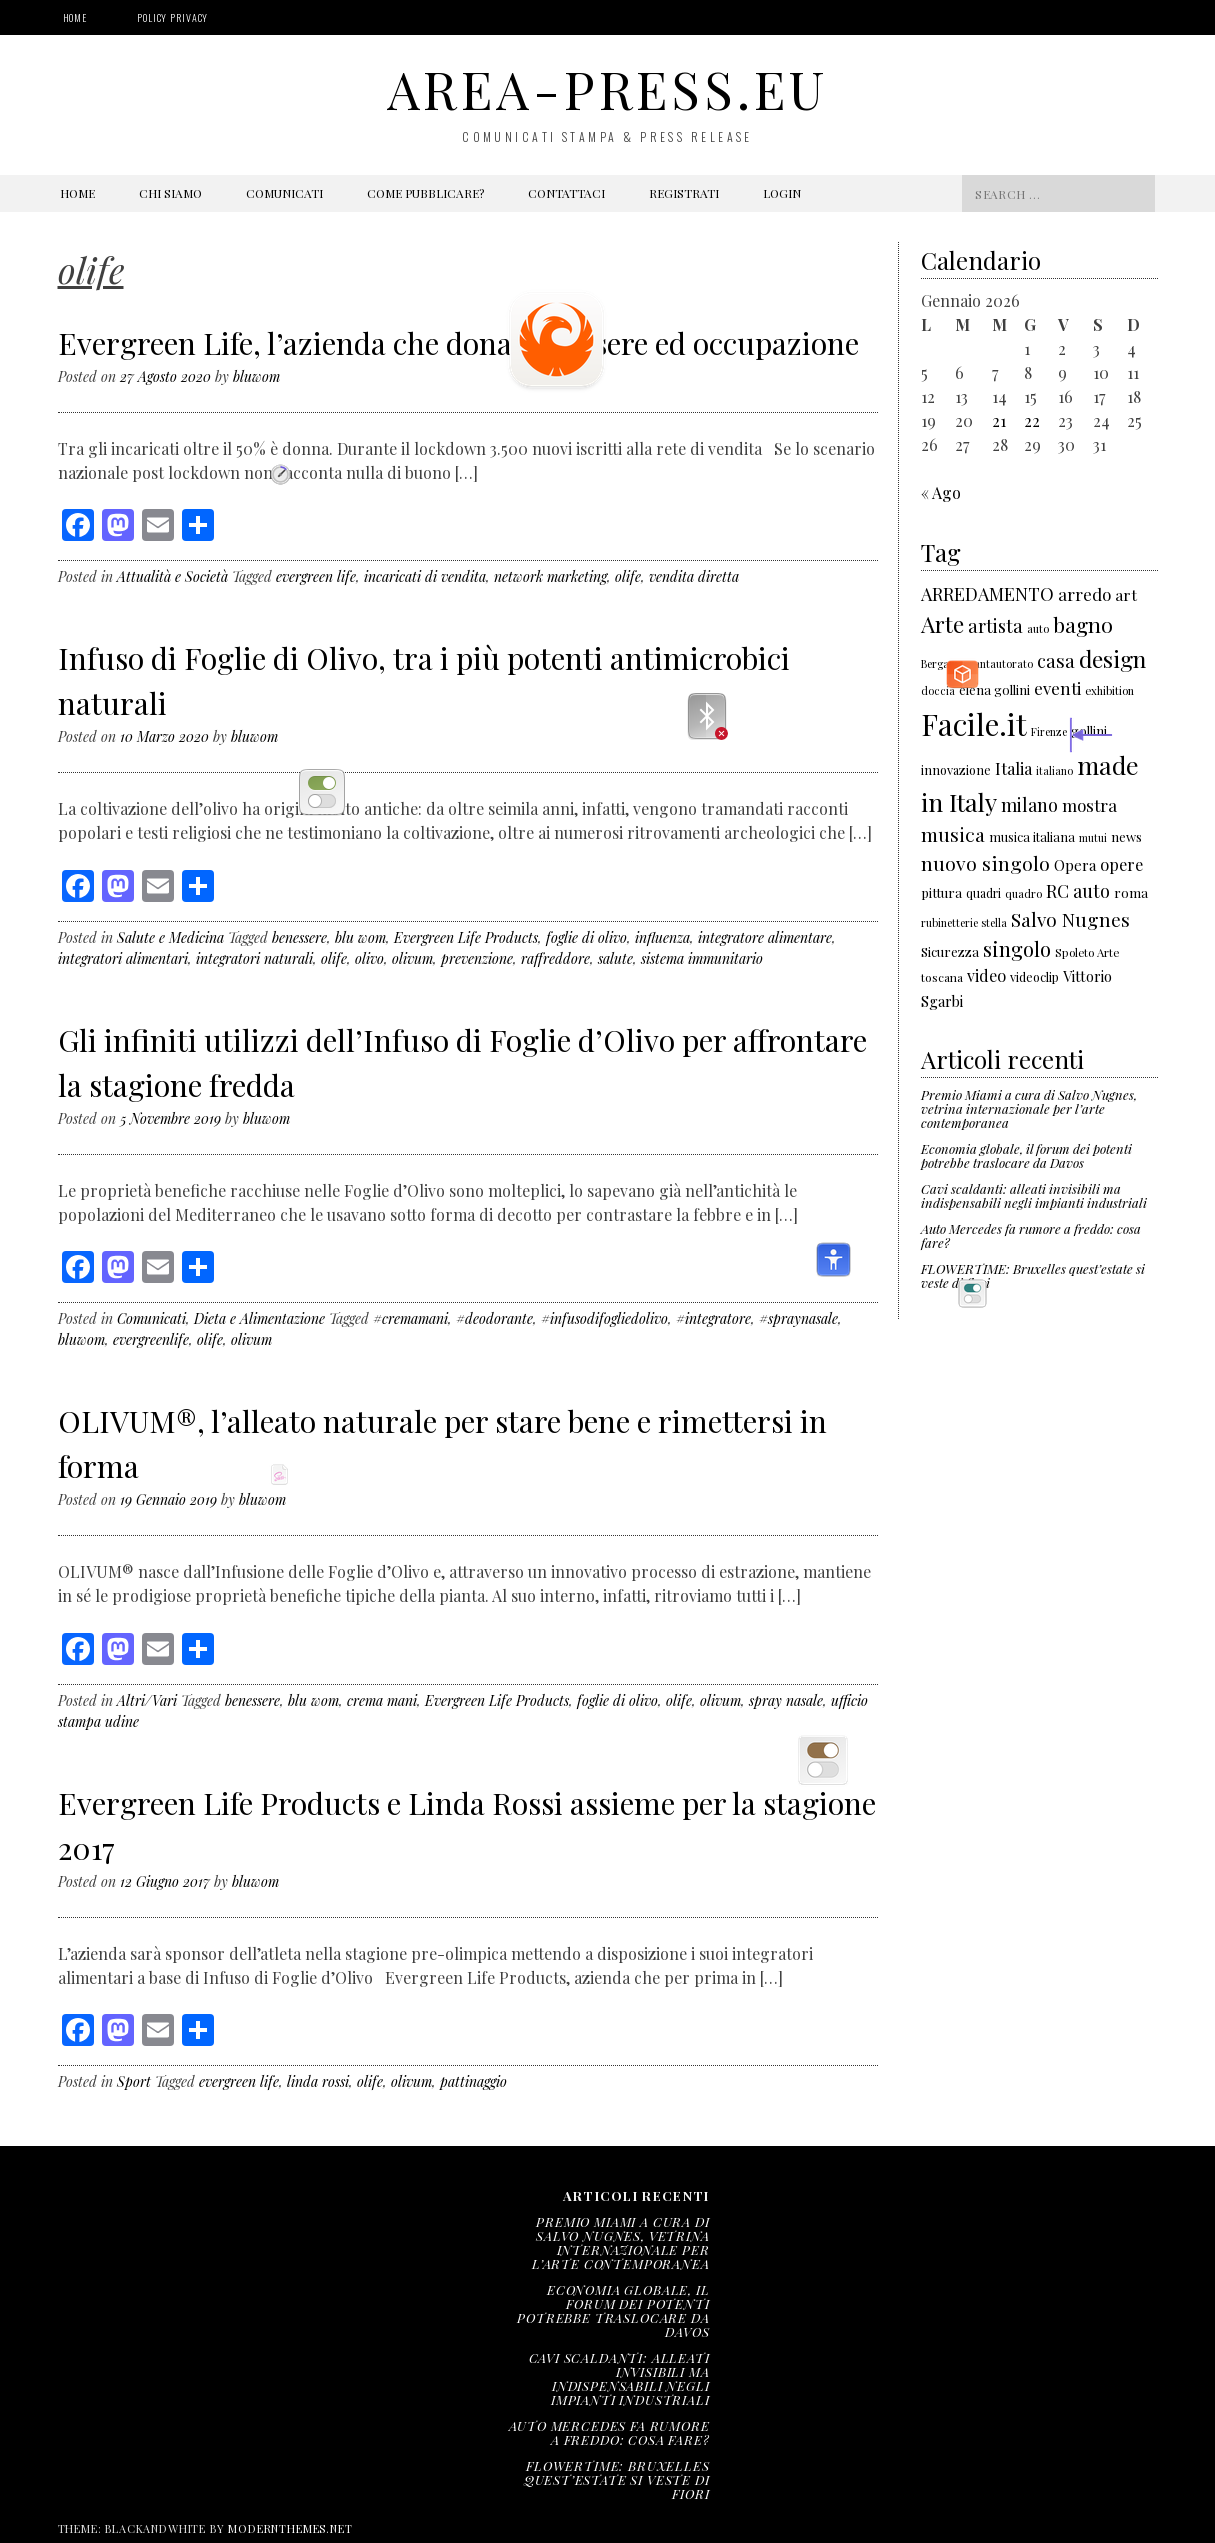  I want to click on open gnome tweaks settings, so click(322, 792).